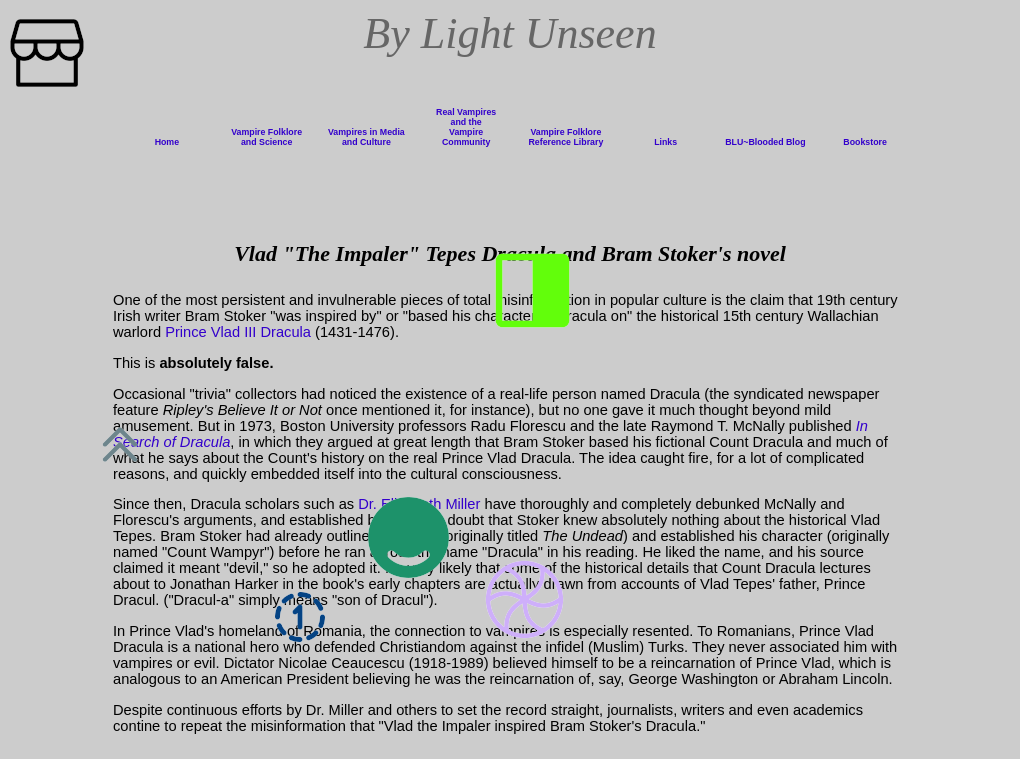 The height and width of the screenshot is (759, 1020). I want to click on indicates content is loading, so click(524, 599).